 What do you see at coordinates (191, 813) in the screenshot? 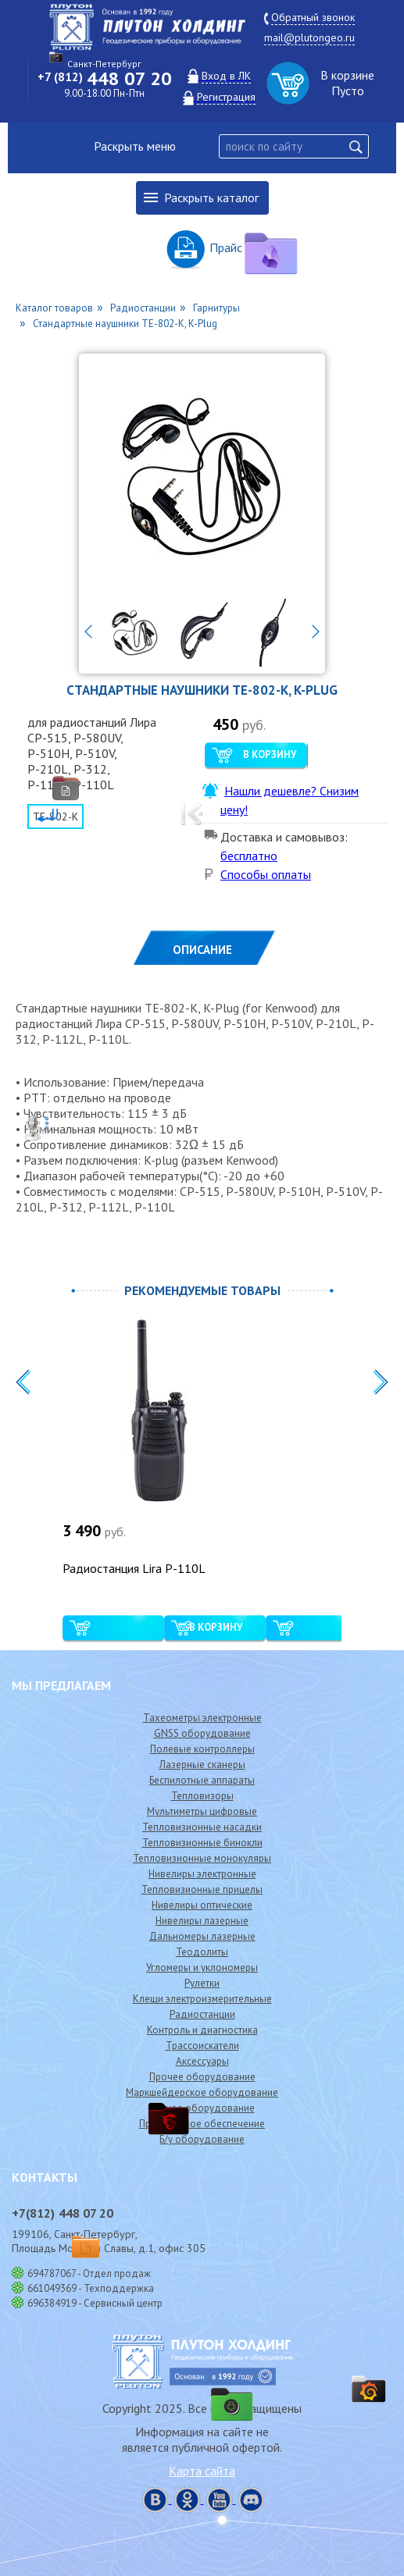
I see `go to the first item in a list or sequence` at bounding box center [191, 813].